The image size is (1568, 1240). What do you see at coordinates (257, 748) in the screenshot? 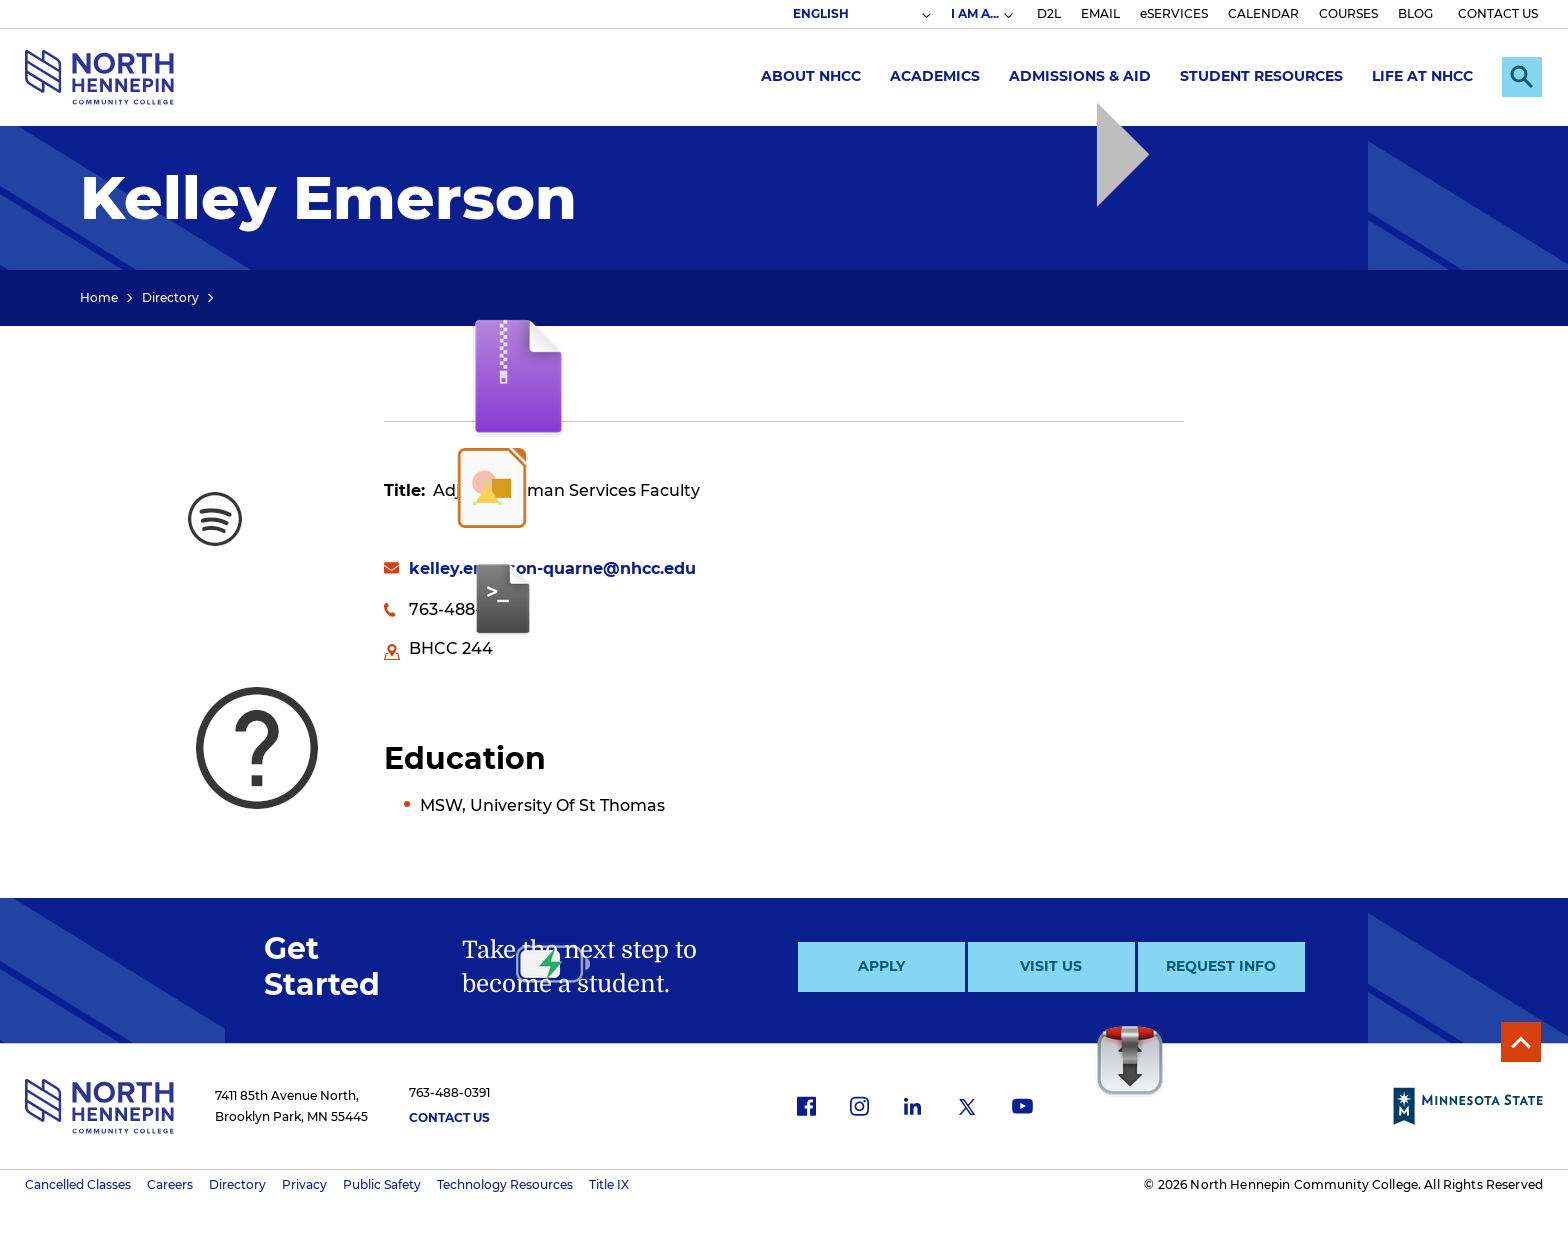
I see `access help or support documentation` at bounding box center [257, 748].